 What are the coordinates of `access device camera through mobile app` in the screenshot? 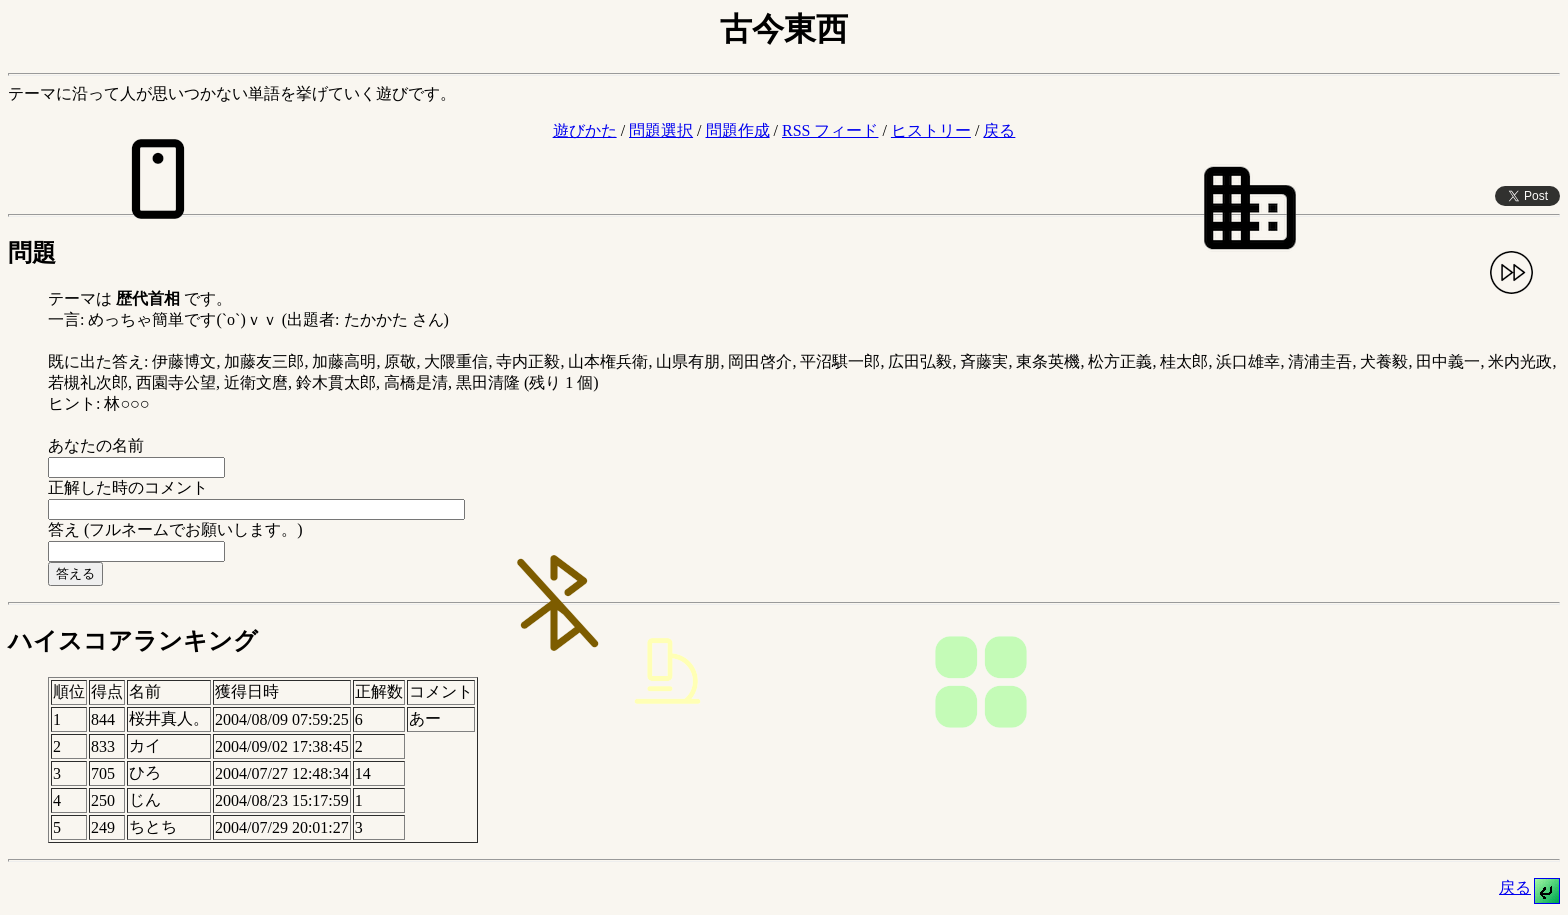 It's located at (158, 179).